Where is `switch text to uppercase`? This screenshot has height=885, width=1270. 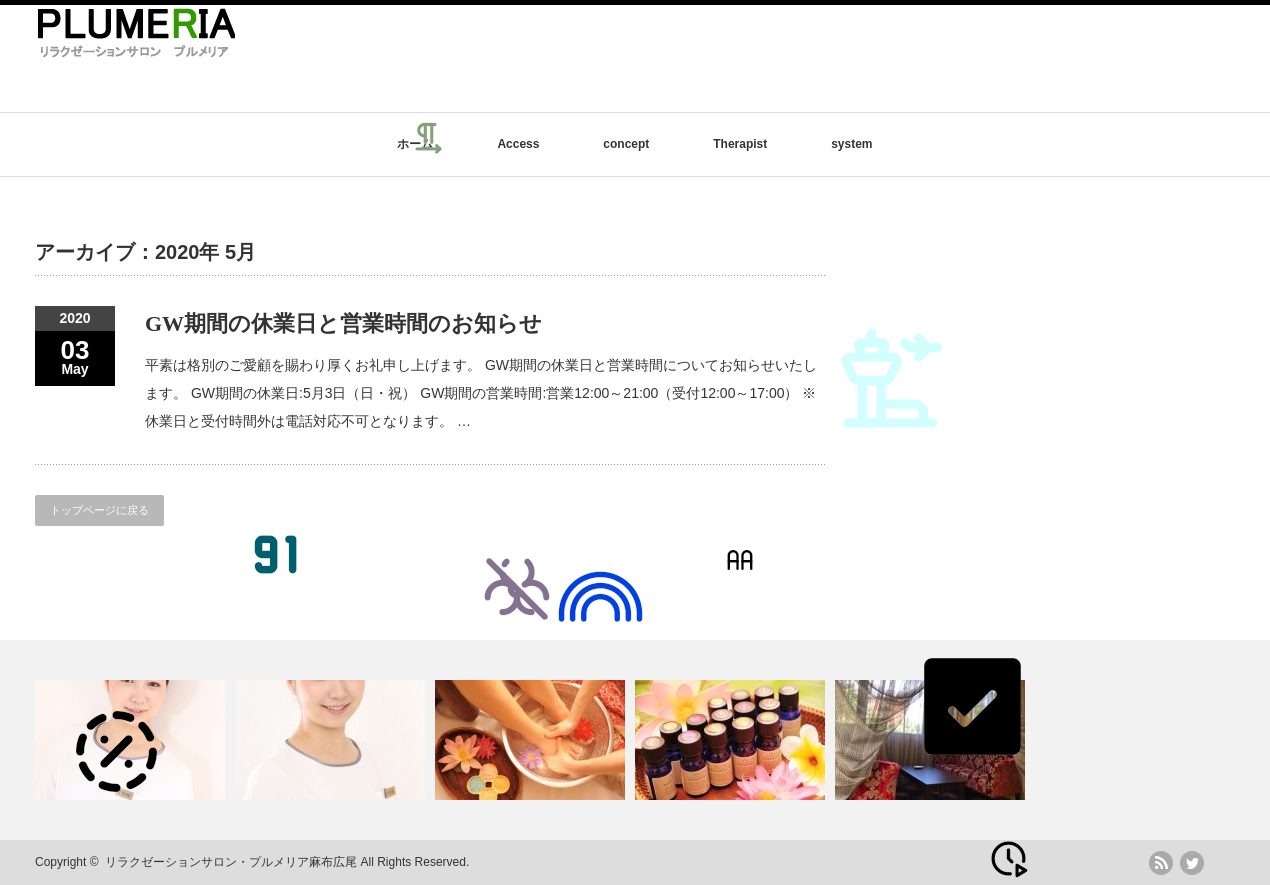
switch text to uppercase is located at coordinates (740, 560).